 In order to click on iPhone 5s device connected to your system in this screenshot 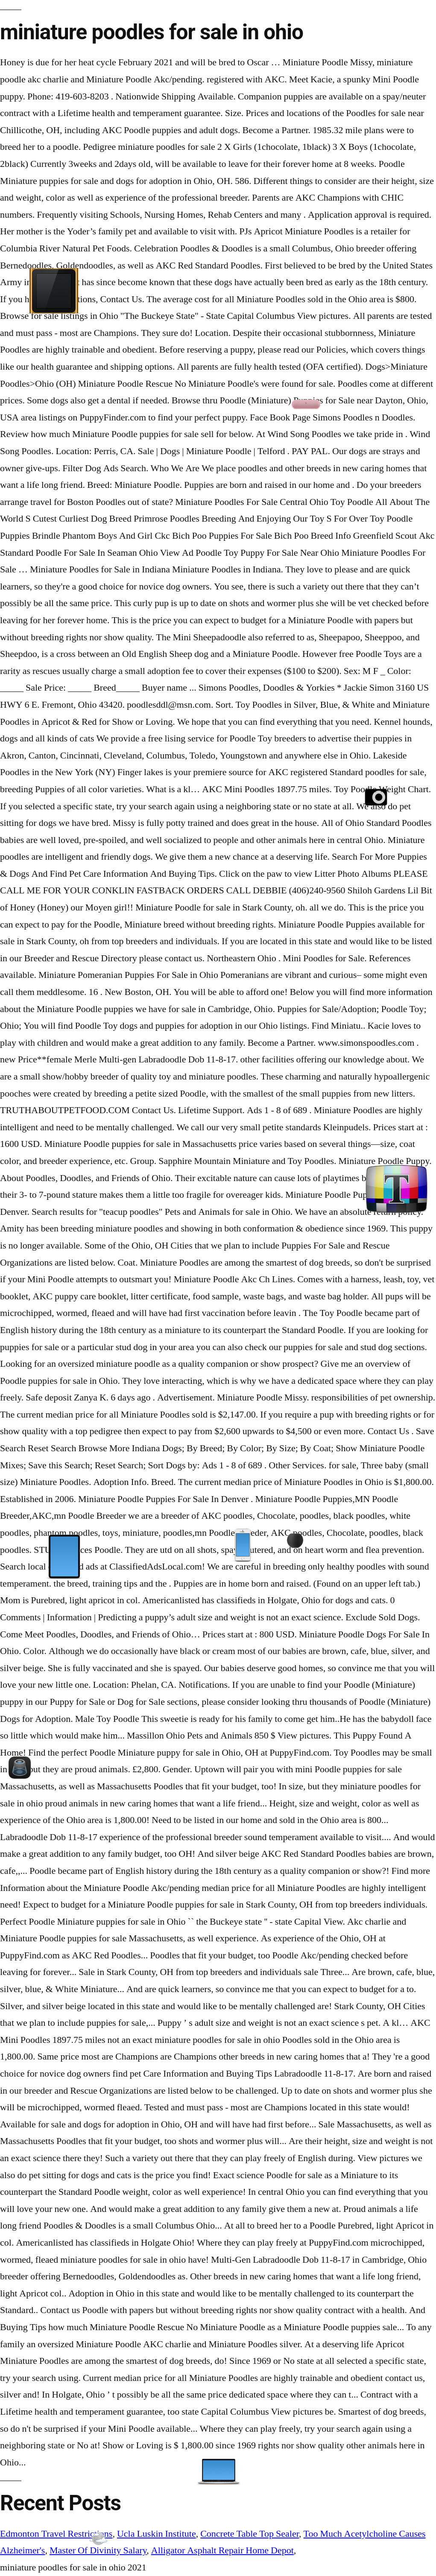, I will do `click(243, 1545)`.